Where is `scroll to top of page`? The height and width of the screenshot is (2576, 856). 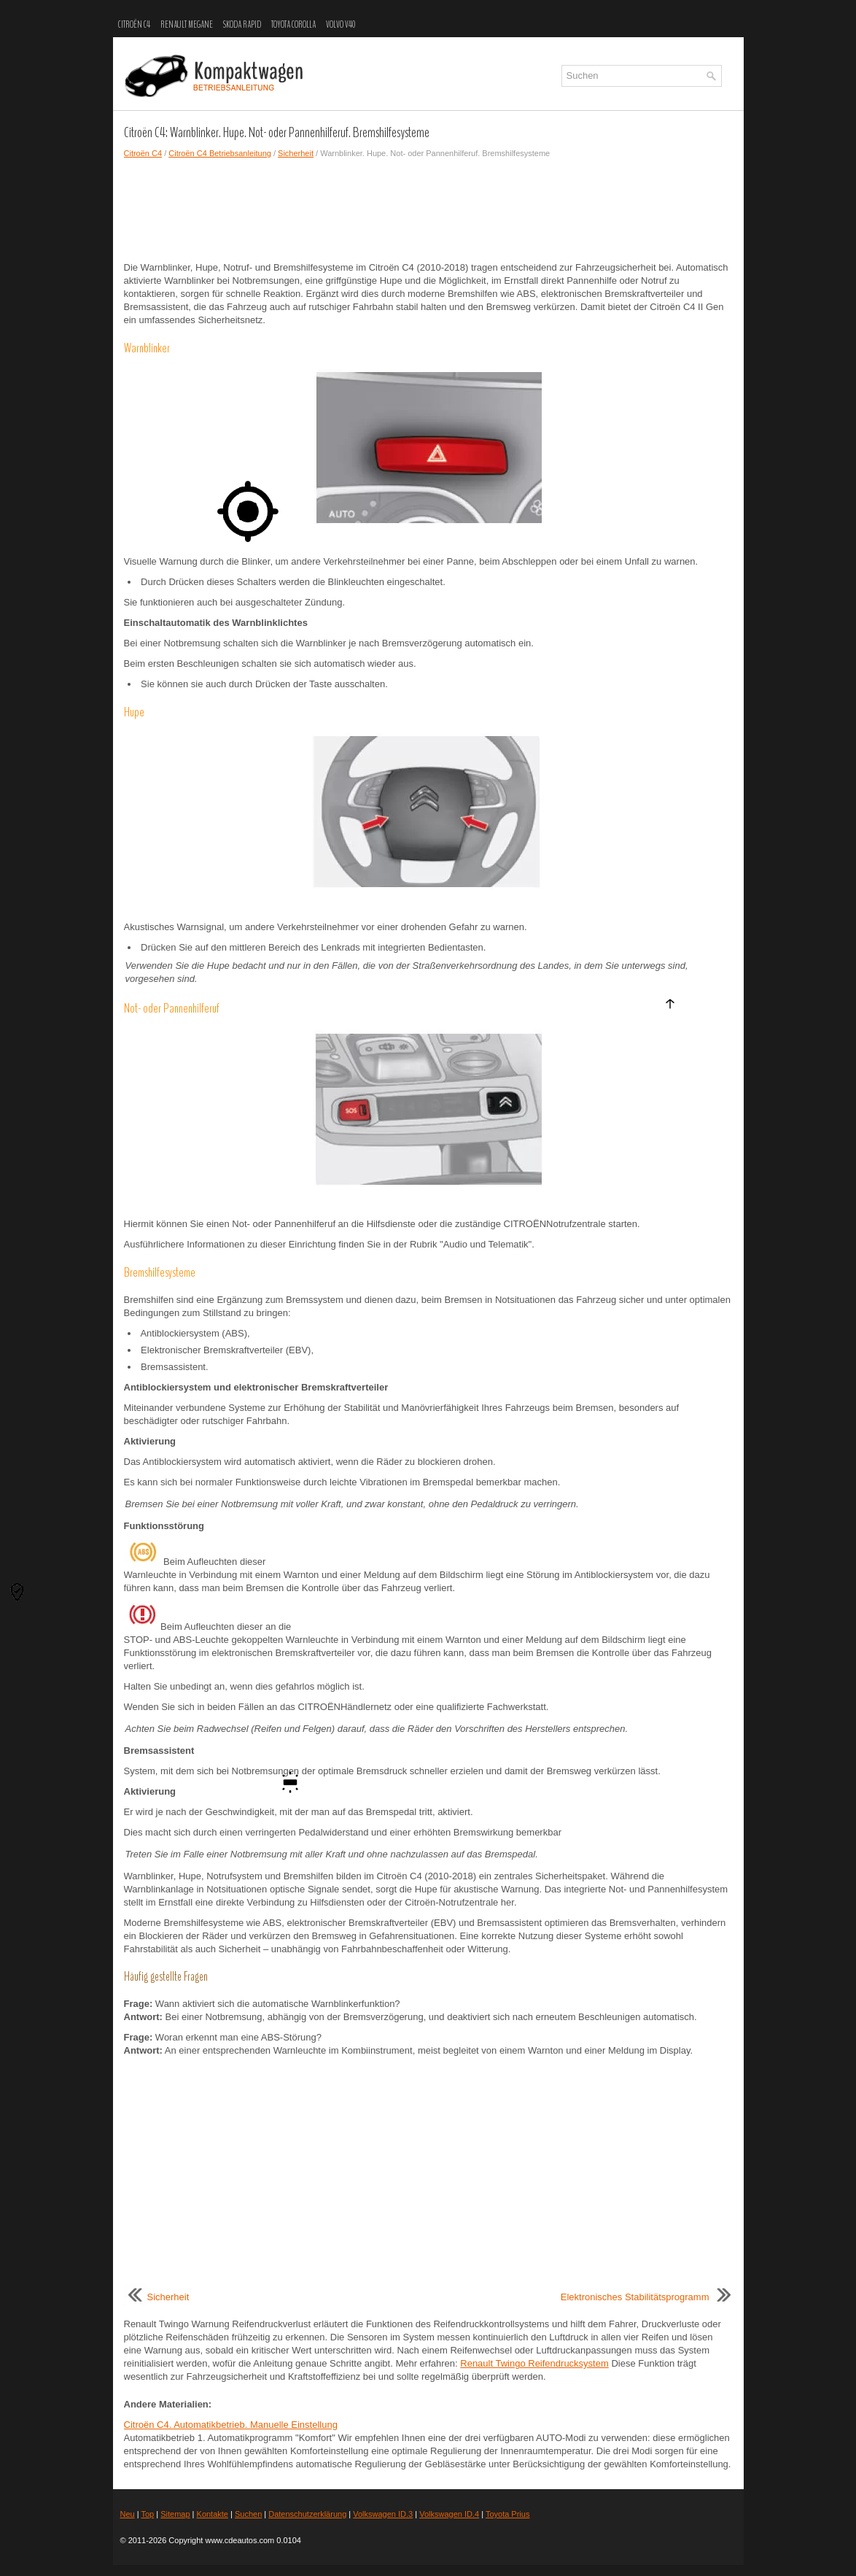 scroll to top of page is located at coordinates (670, 1004).